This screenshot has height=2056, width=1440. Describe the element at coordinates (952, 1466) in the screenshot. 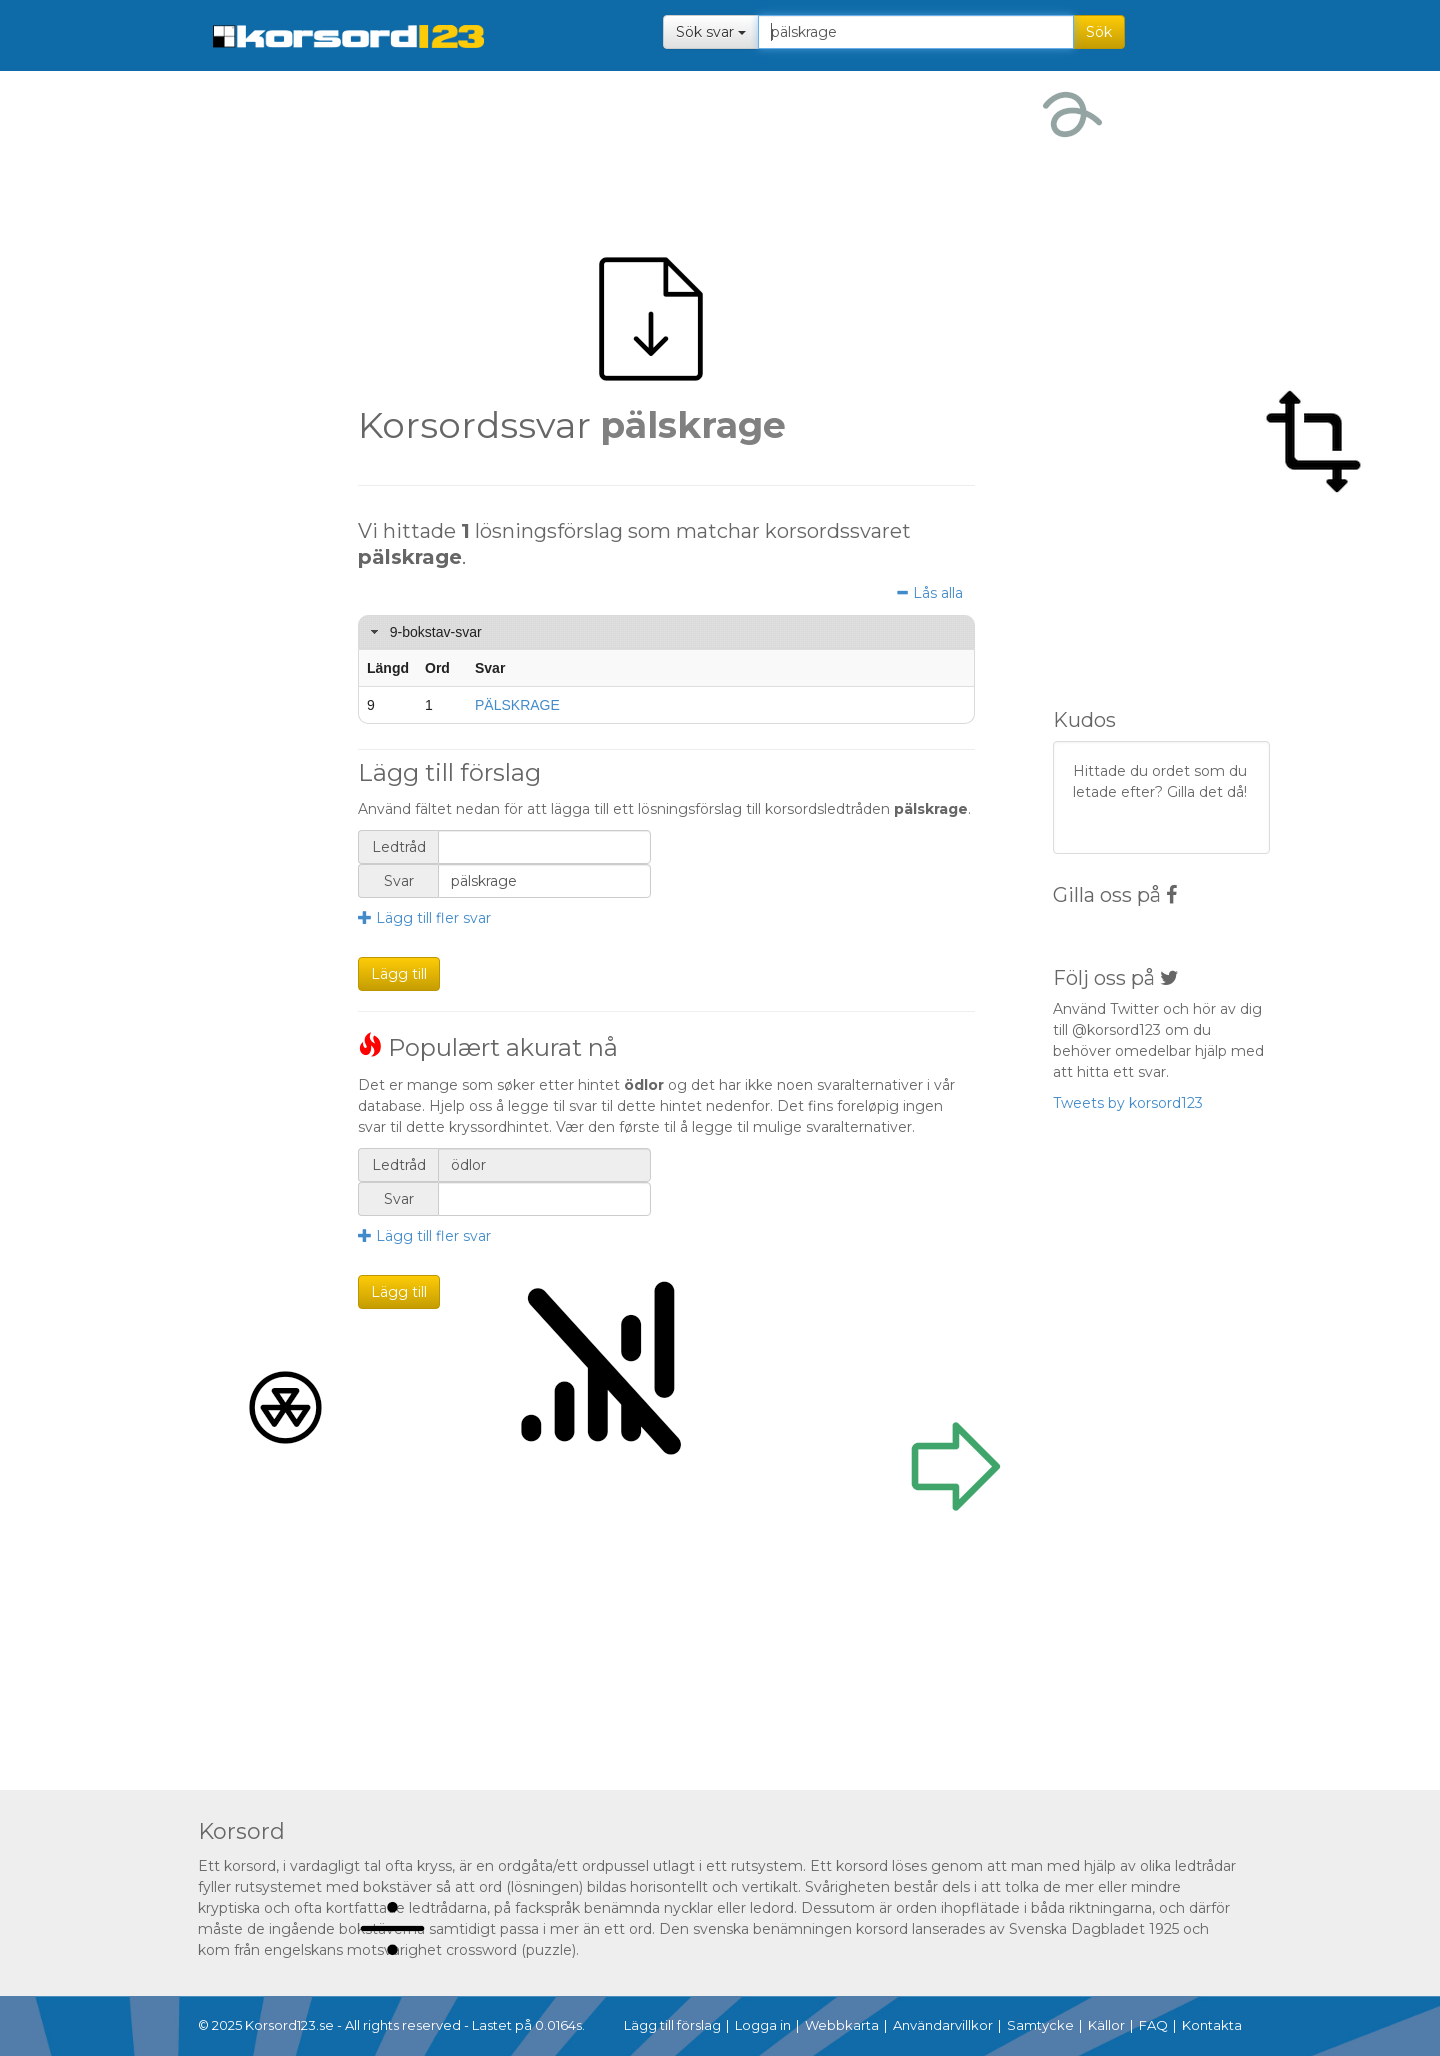

I see `navigate to the next item or step` at that location.